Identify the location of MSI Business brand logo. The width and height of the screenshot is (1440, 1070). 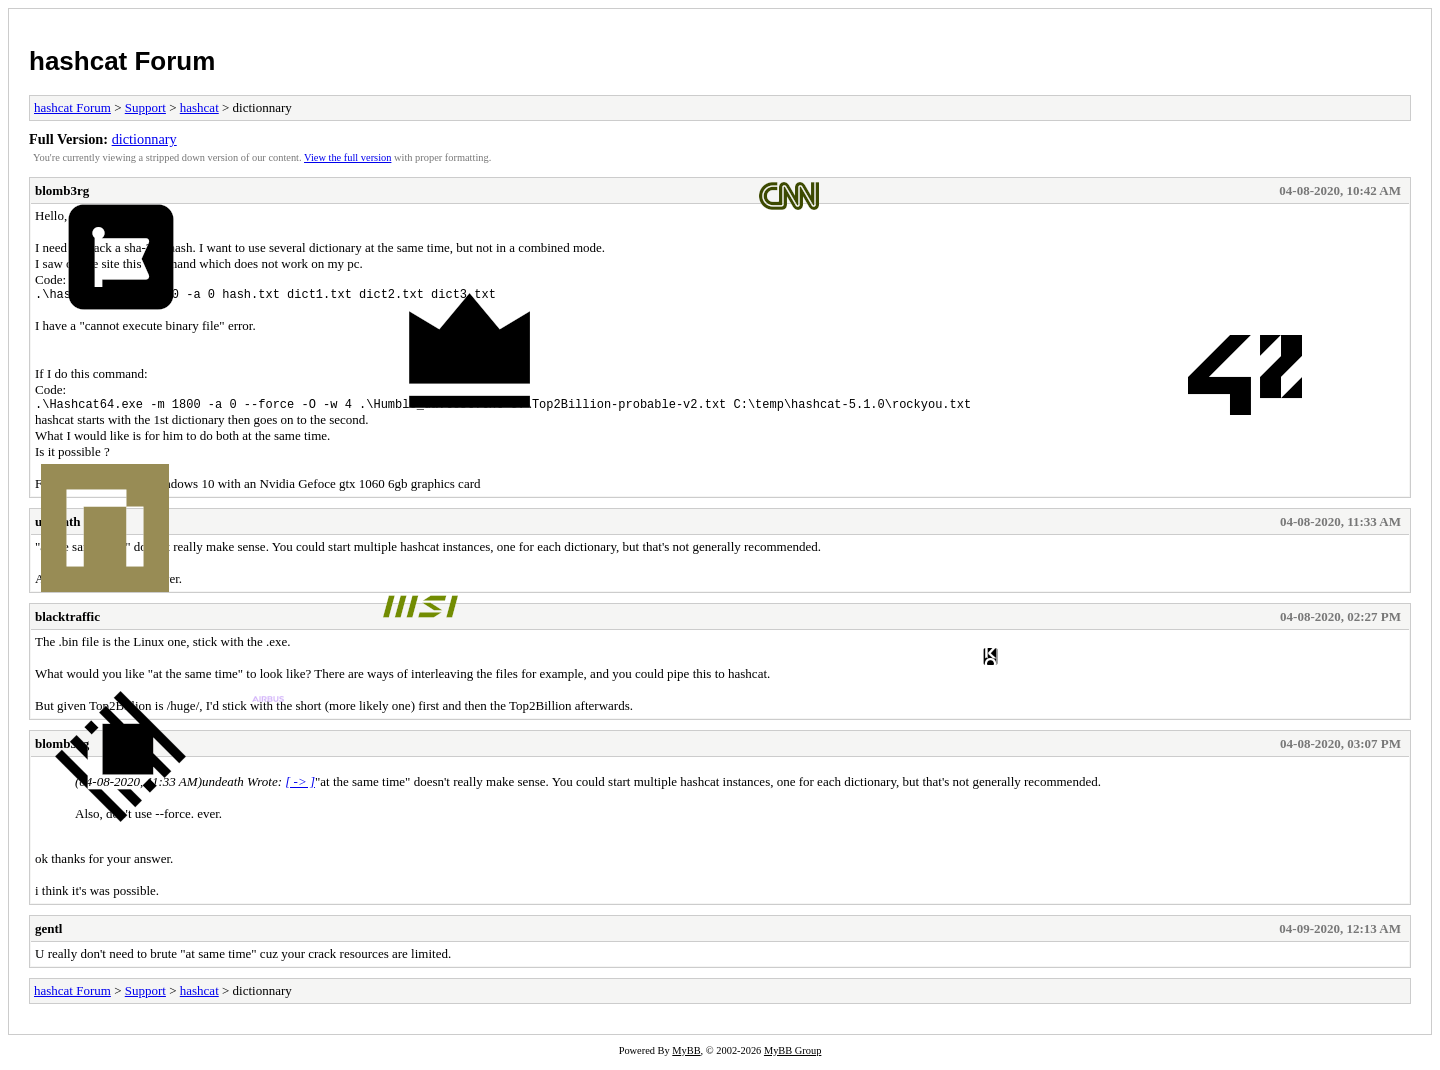
(420, 606).